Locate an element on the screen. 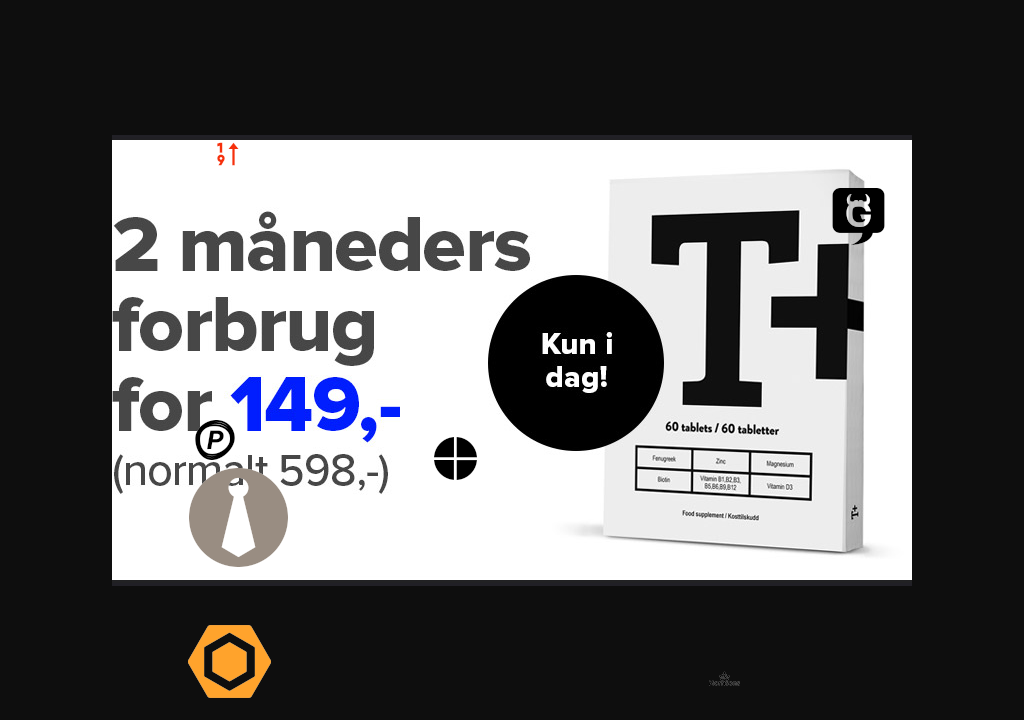 The image size is (1024, 720). sort numbers in descending order is located at coordinates (226, 154).